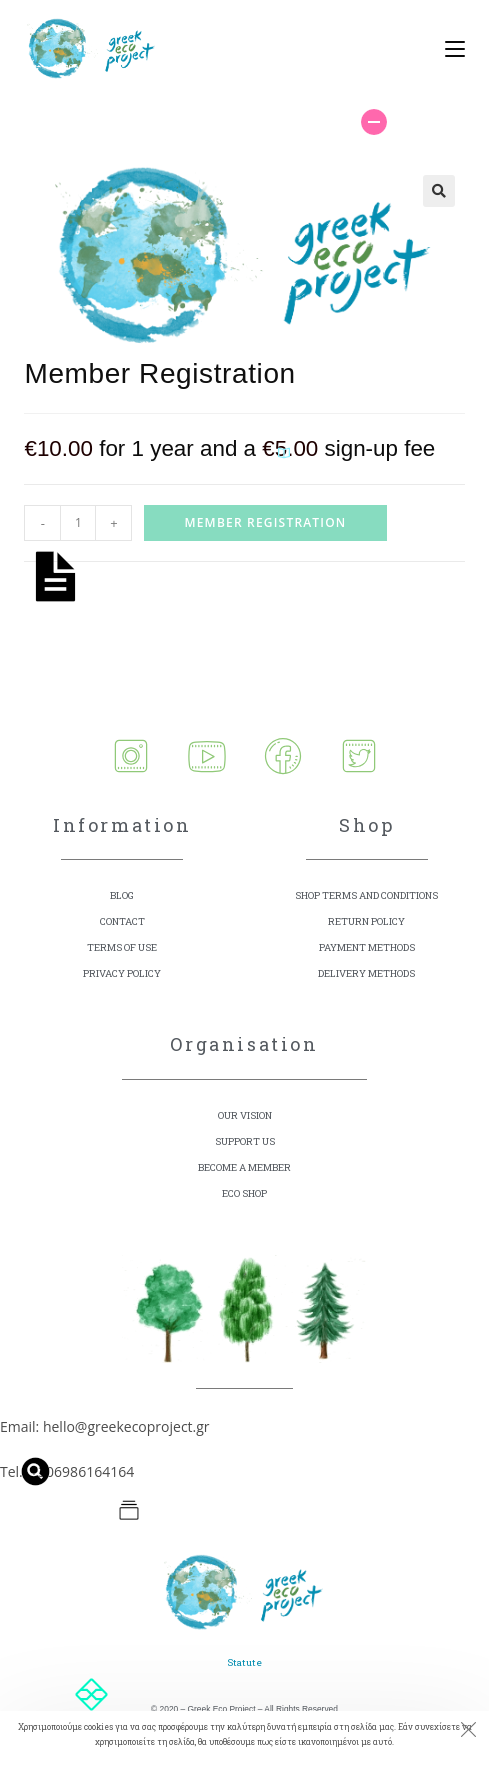 The width and height of the screenshot is (489, 1772). Describe the element at coordinates (129, 1511) in the screenshot. I see `view stacked items or card deck` at that location.